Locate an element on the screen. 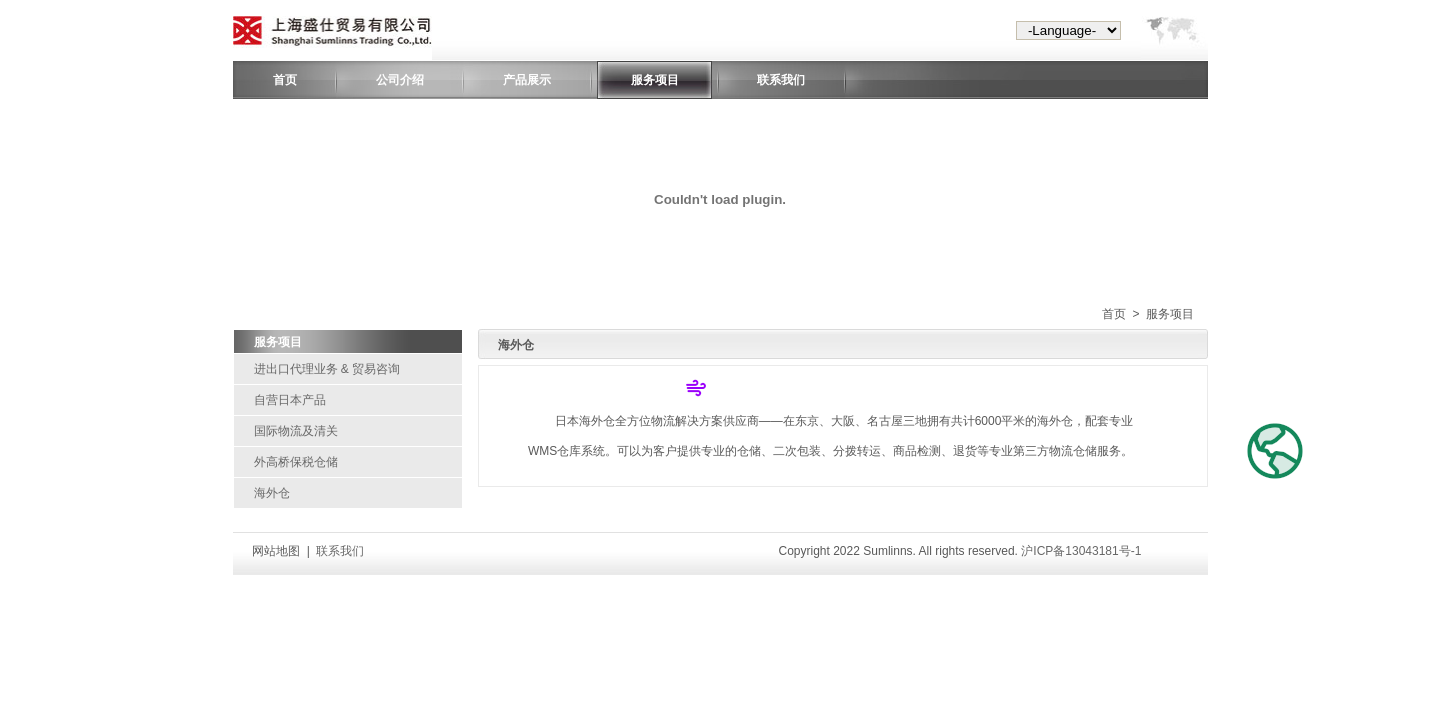 This screenshot has height=720, width=1440. view western hemisphere or americas region is located at coordinates (1275, 451).